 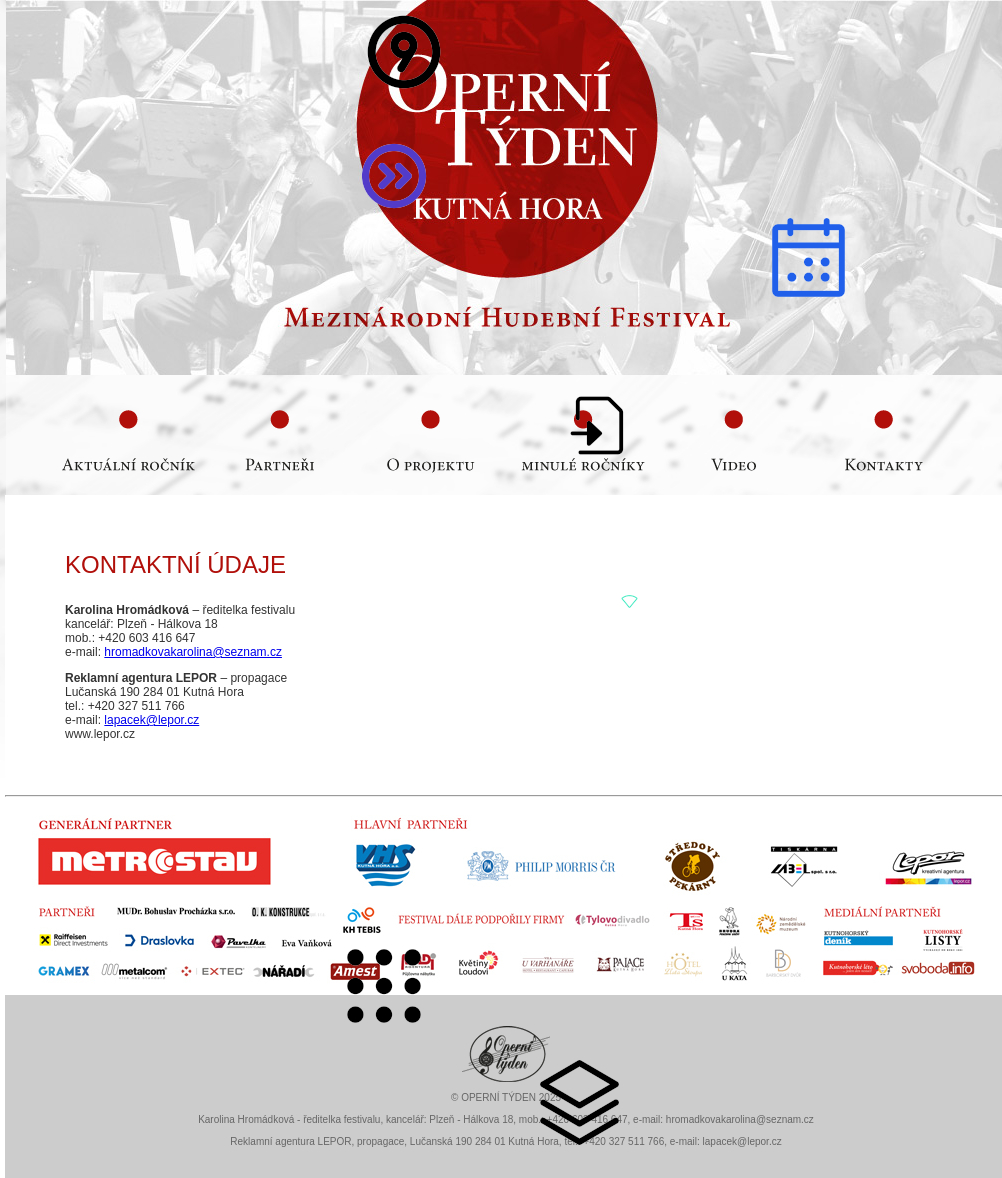 What do you see at coordinates (808, 260) in the screenshot?
I see `view calendar events` at bounding box center [808, 260].